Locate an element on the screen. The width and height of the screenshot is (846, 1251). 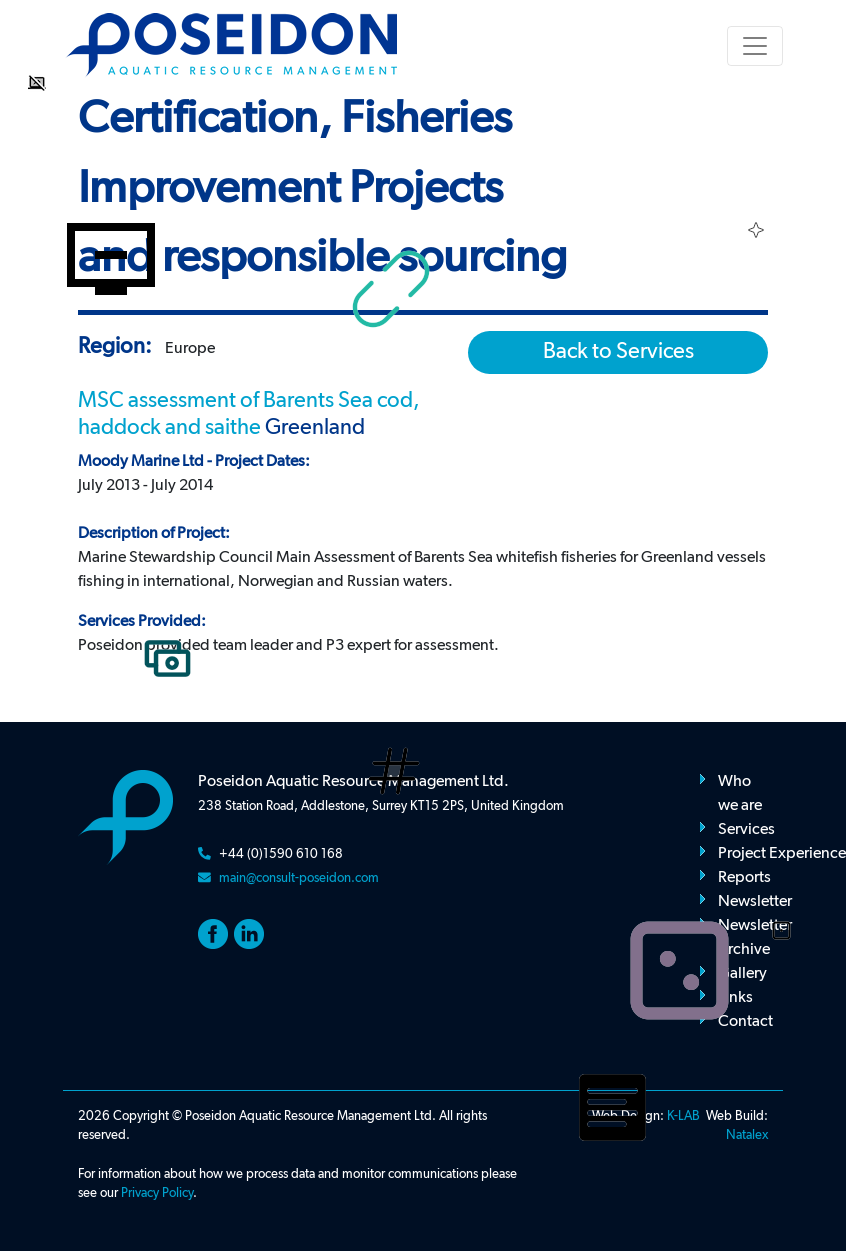
unlink or disconnect a URL is located at coordinates (391, 289).